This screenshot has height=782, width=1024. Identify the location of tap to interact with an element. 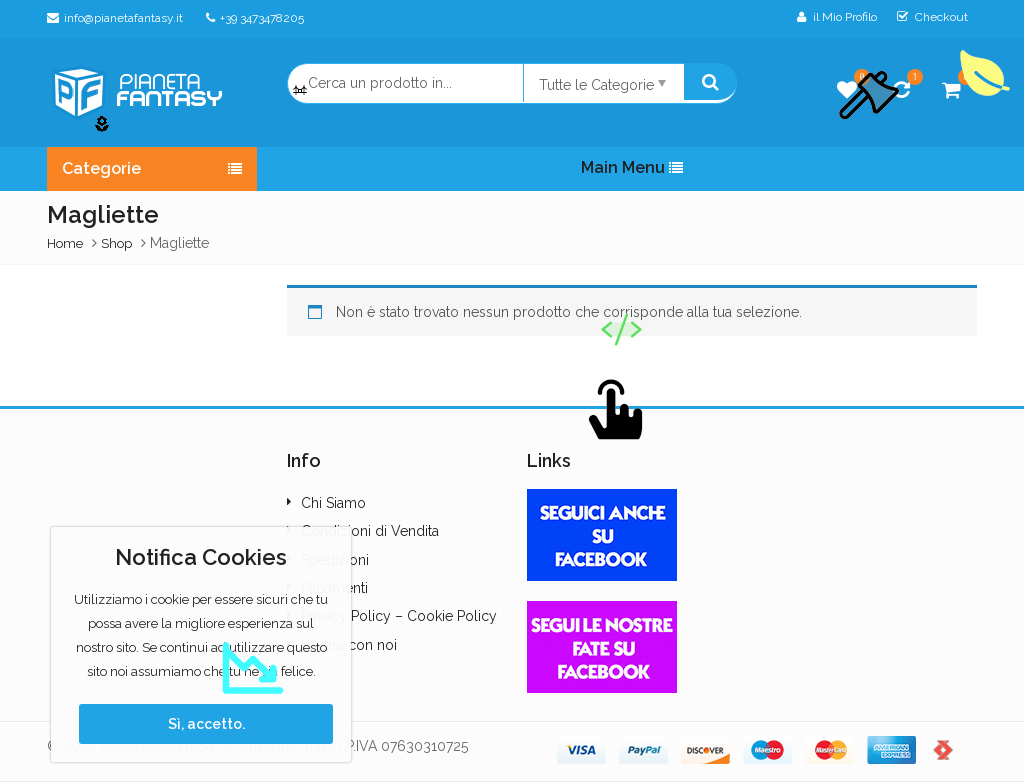
(615, 410).